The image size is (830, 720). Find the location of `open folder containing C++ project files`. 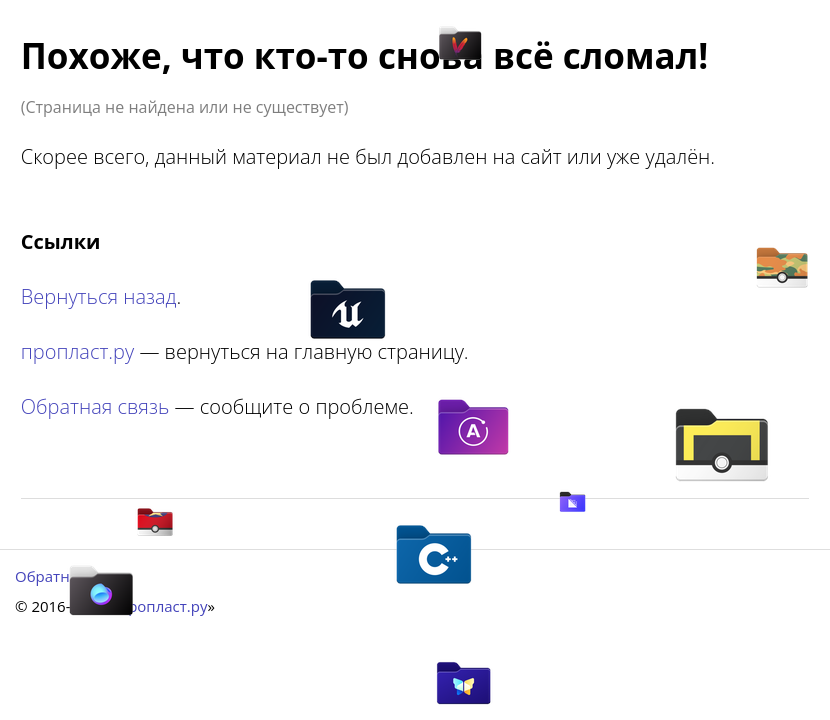

open folder containing C++ project files is located at coordinates (433, 556).